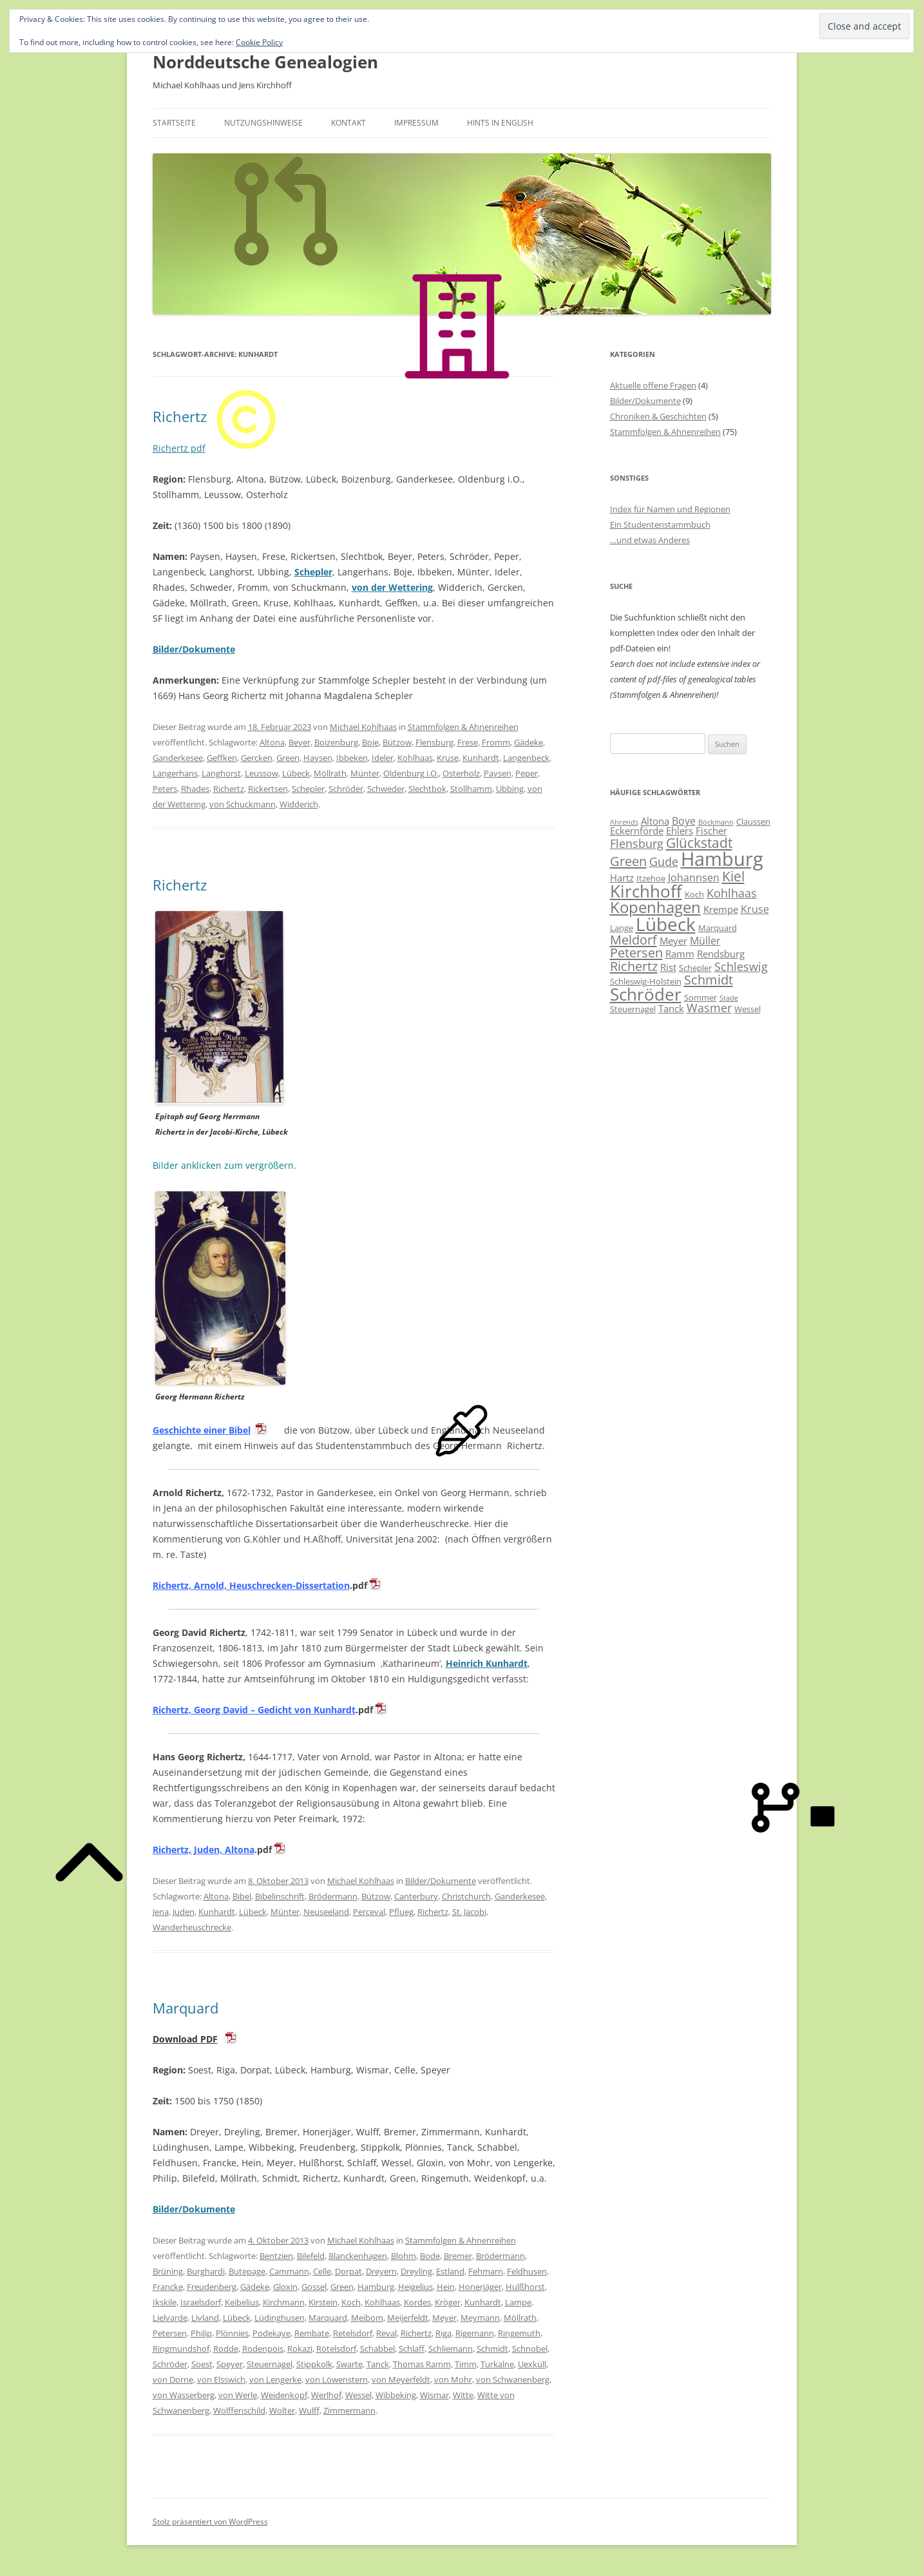 The image size is (923, 2576). What do you see at coordinates (823, 1816) in the screenshot?
I see `placeholder for image or media content` at bounding box center [823, 1816].